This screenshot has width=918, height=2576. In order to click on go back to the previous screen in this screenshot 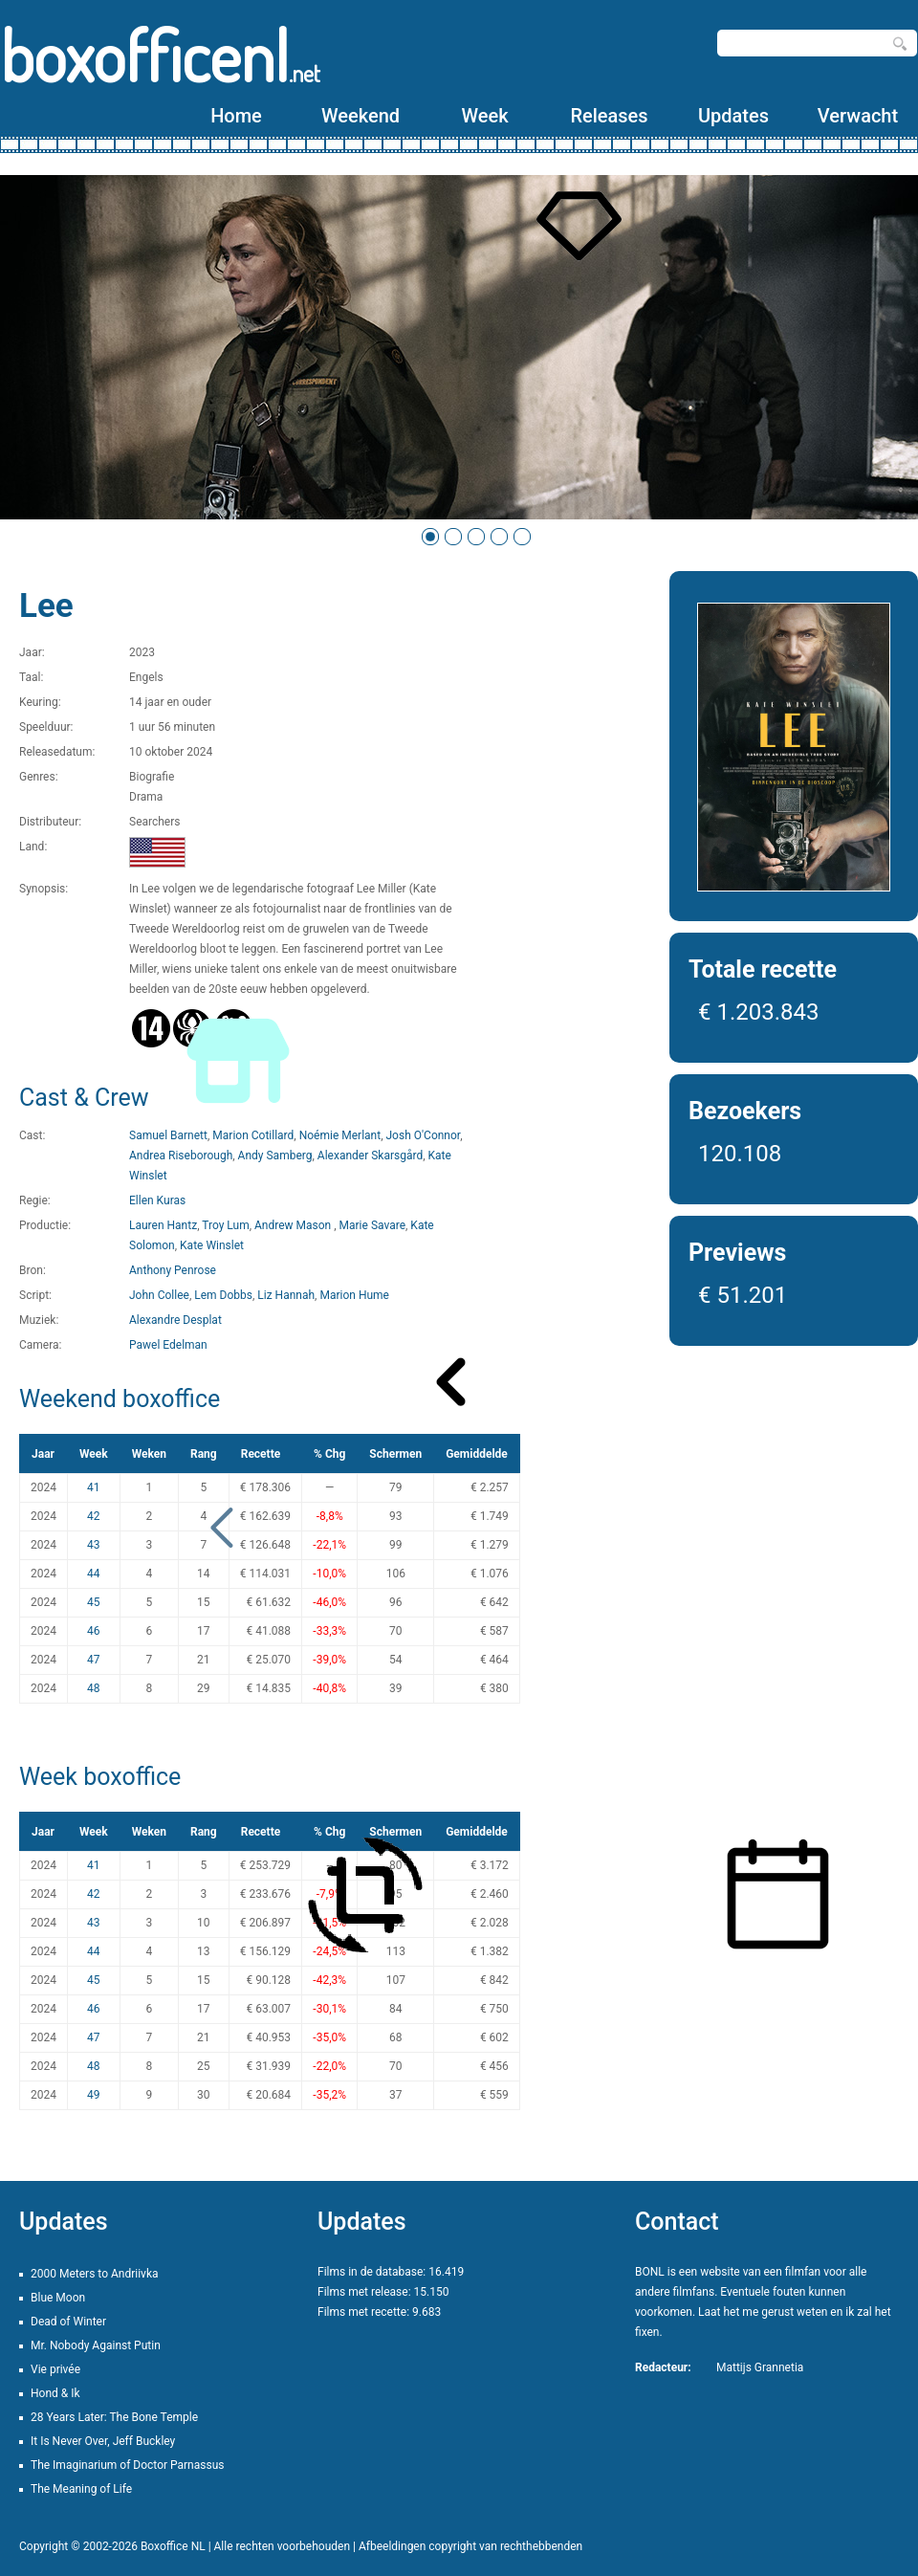, I will do `click(450, 1381)`.